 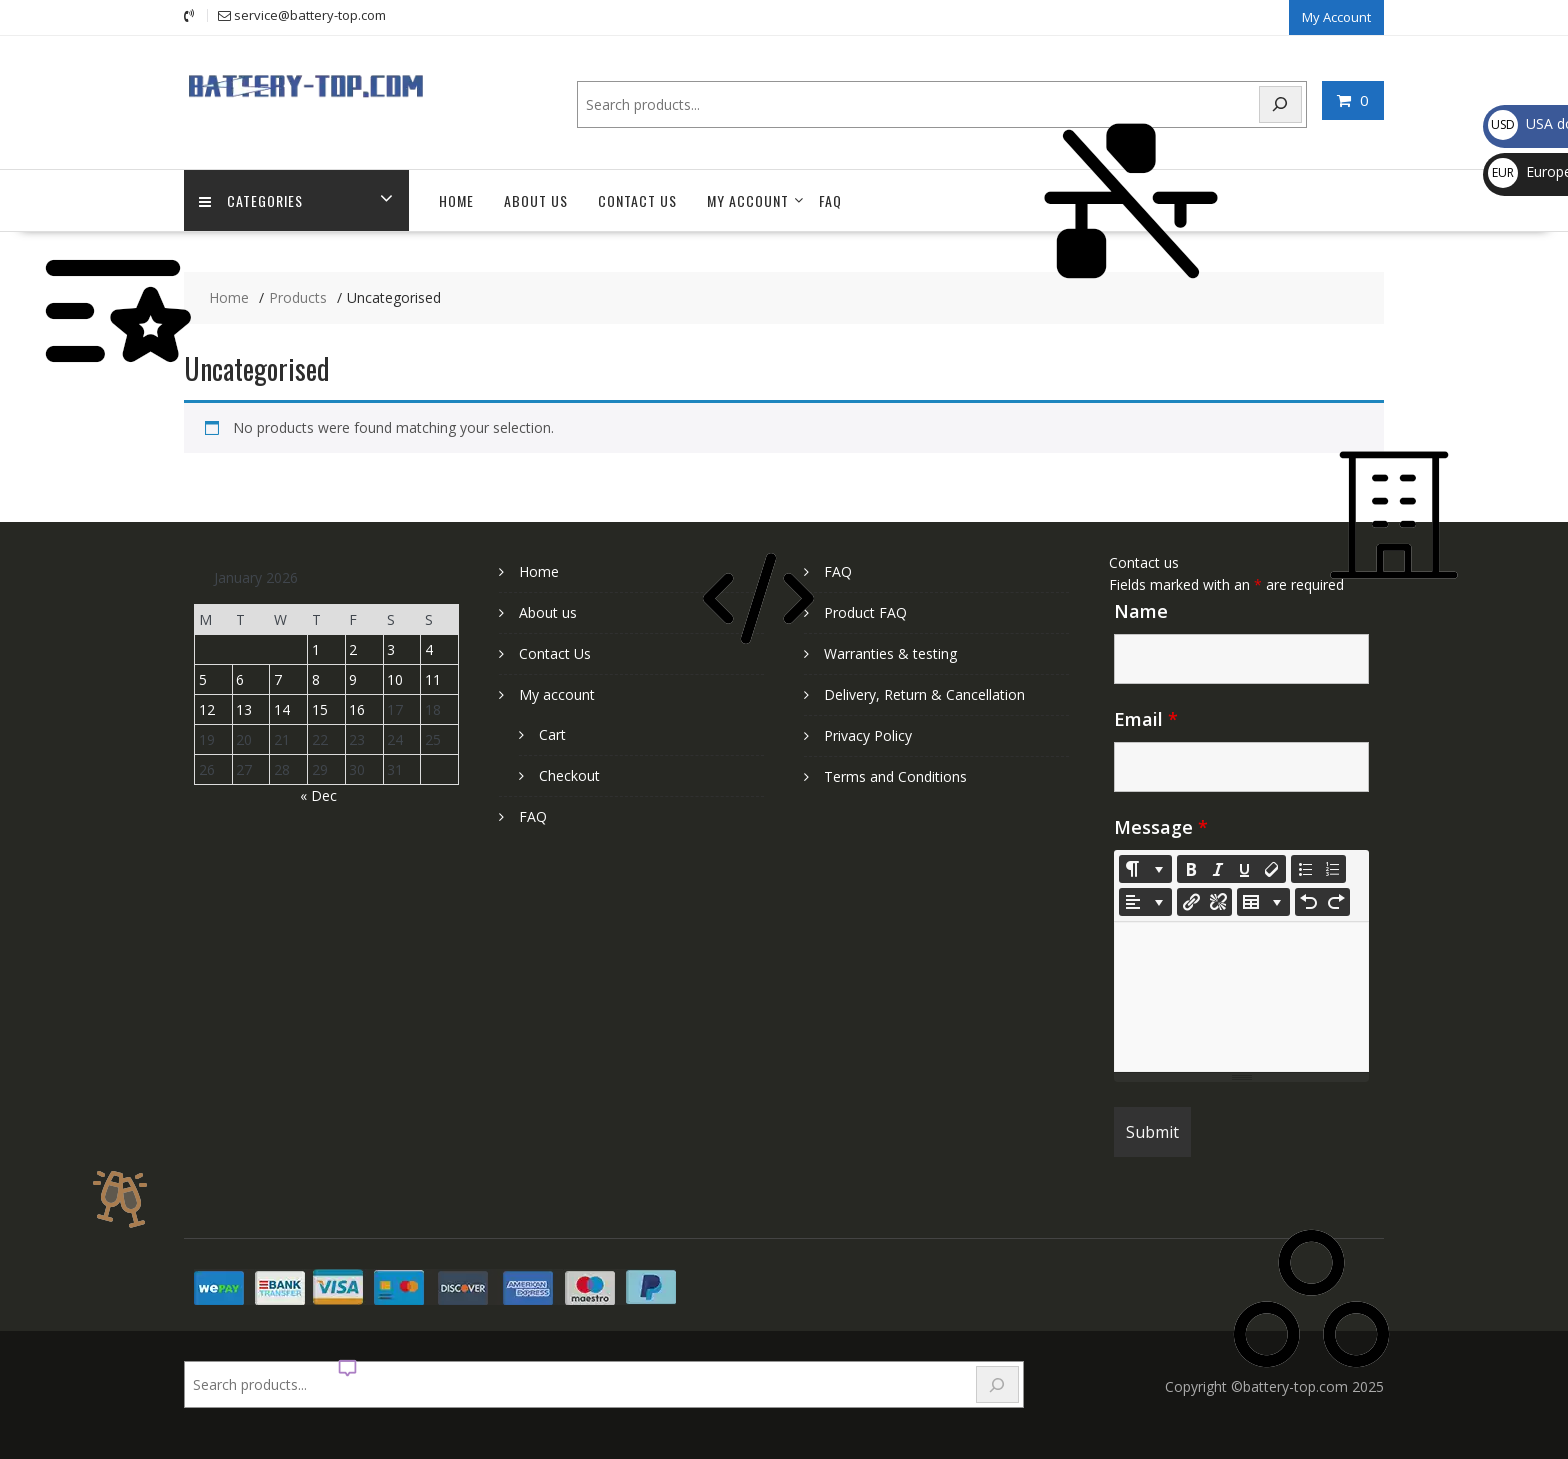 What do you see at coordinates (347, 1367) in the screenshot?
I see `open chat or messaging` at bounding box center [347, 1367].